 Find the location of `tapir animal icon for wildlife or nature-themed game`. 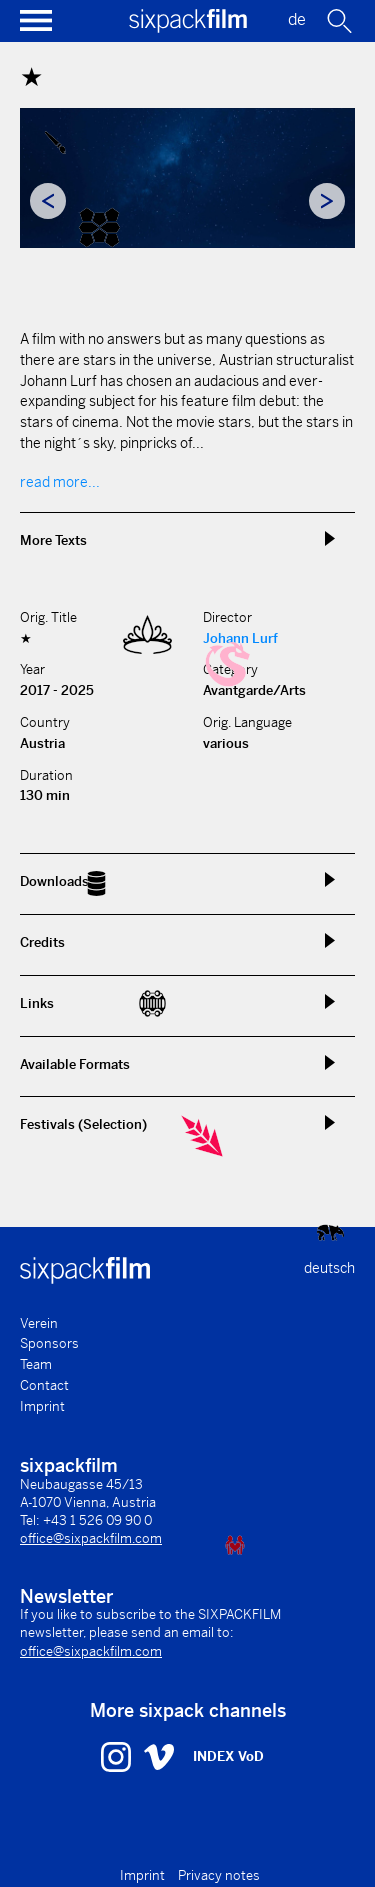

tapir animal icon for wildlife or nature-themed game is located at coordinates (330, 1232).